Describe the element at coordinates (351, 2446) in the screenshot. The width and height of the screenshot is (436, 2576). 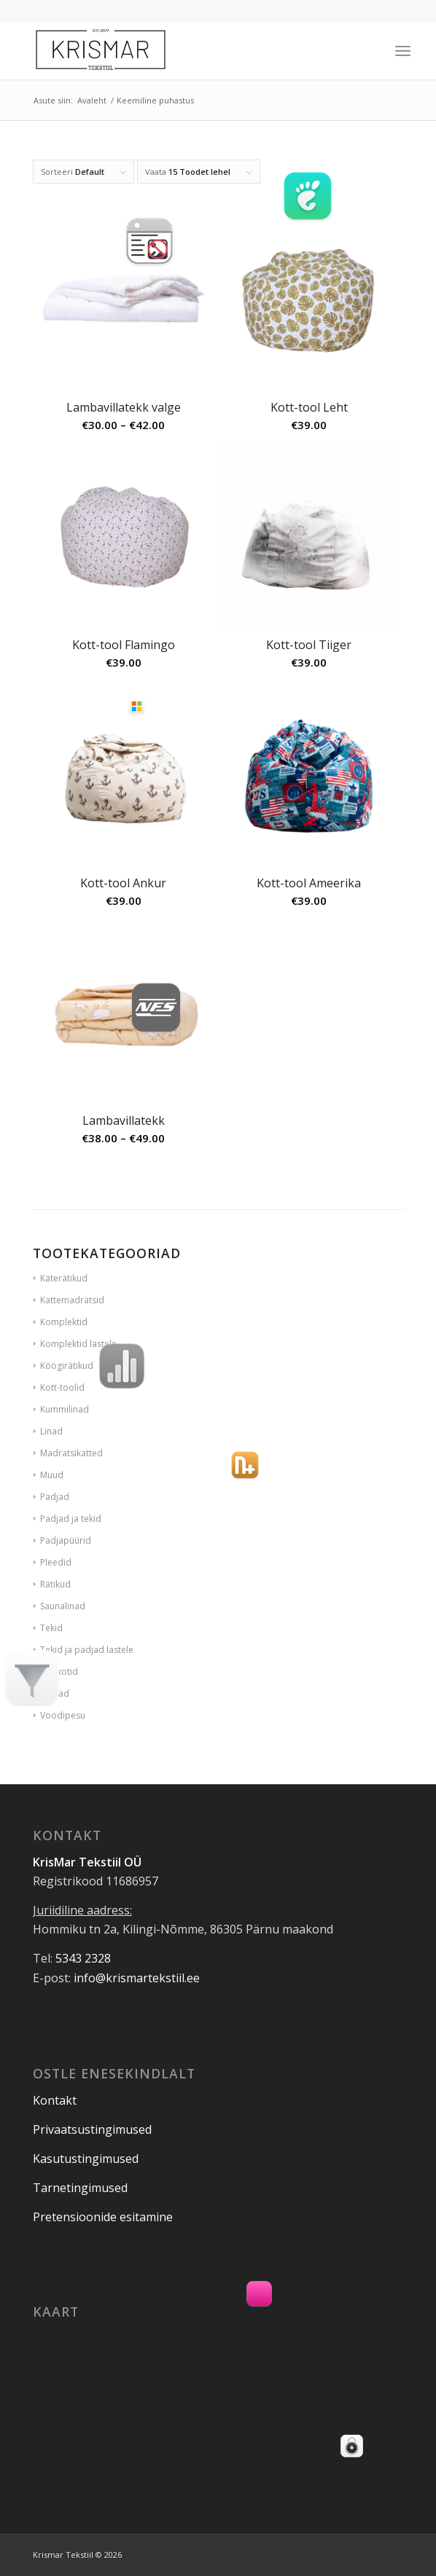
I see `open two-factor authentication app` at that location.